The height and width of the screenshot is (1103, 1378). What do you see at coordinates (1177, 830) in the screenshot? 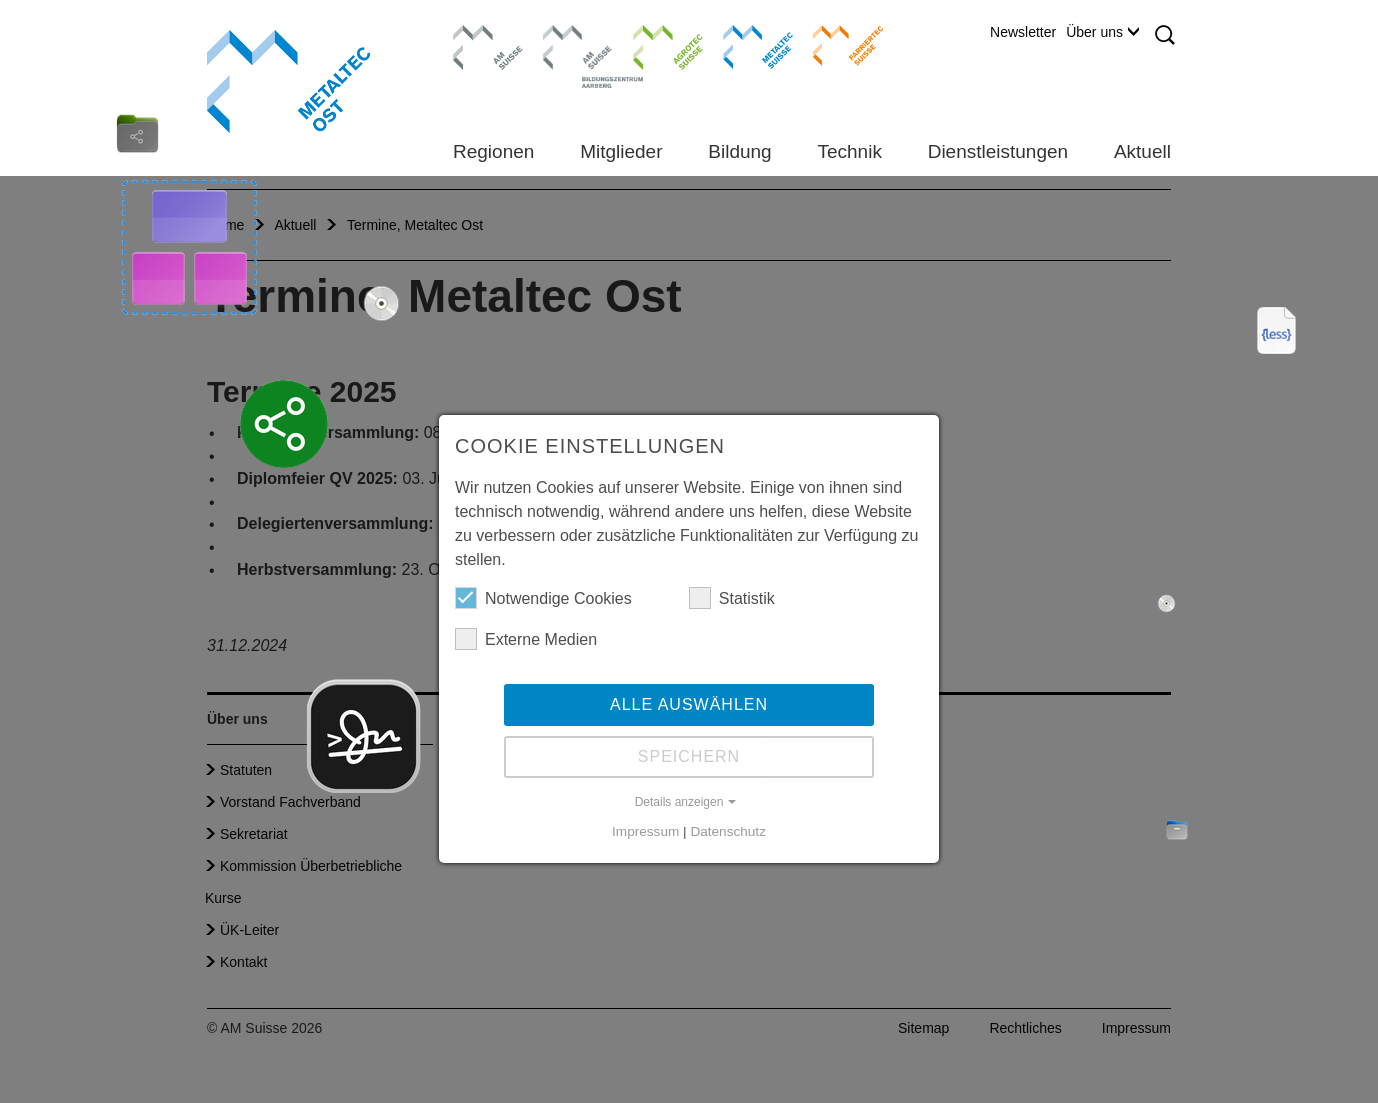
I see `open the files application` at bounding box center [1177, 830].